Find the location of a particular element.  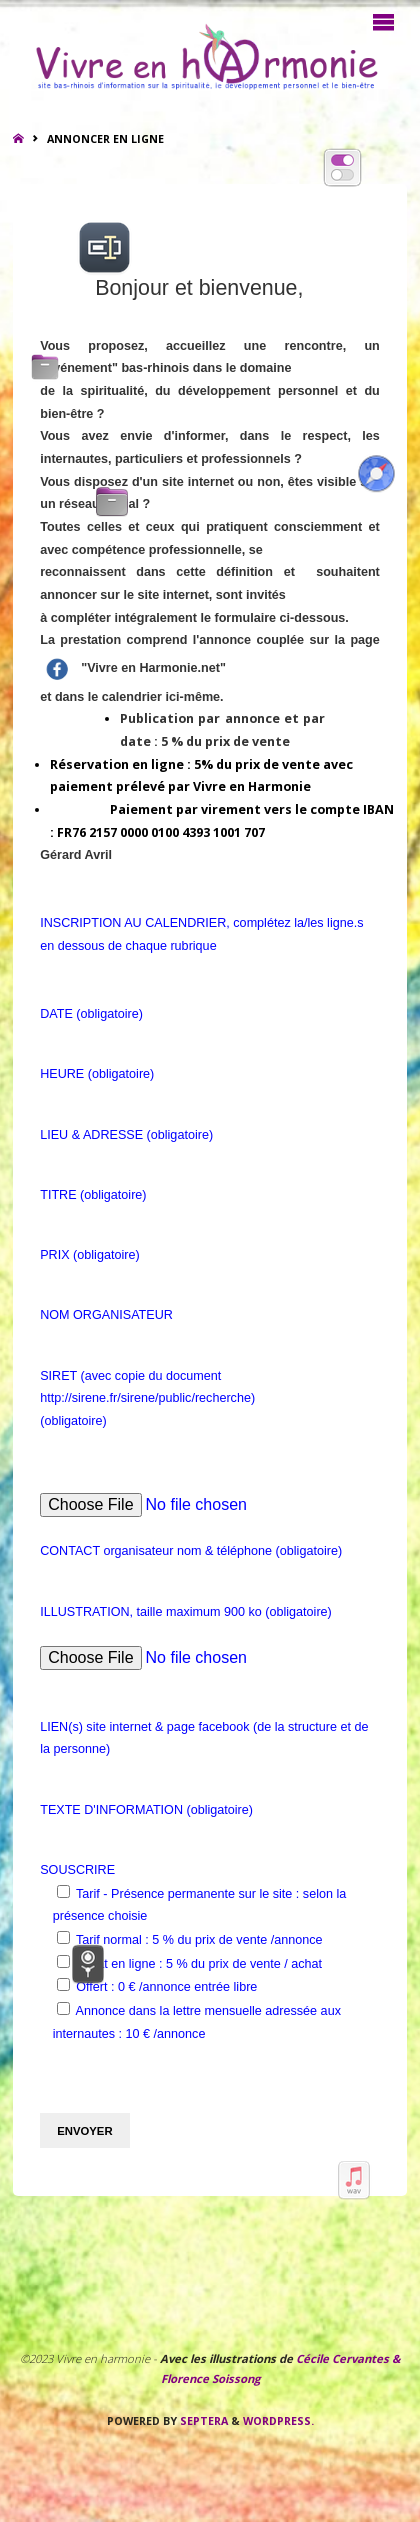

open system settings or preferences is located at coordinates (342, 167).